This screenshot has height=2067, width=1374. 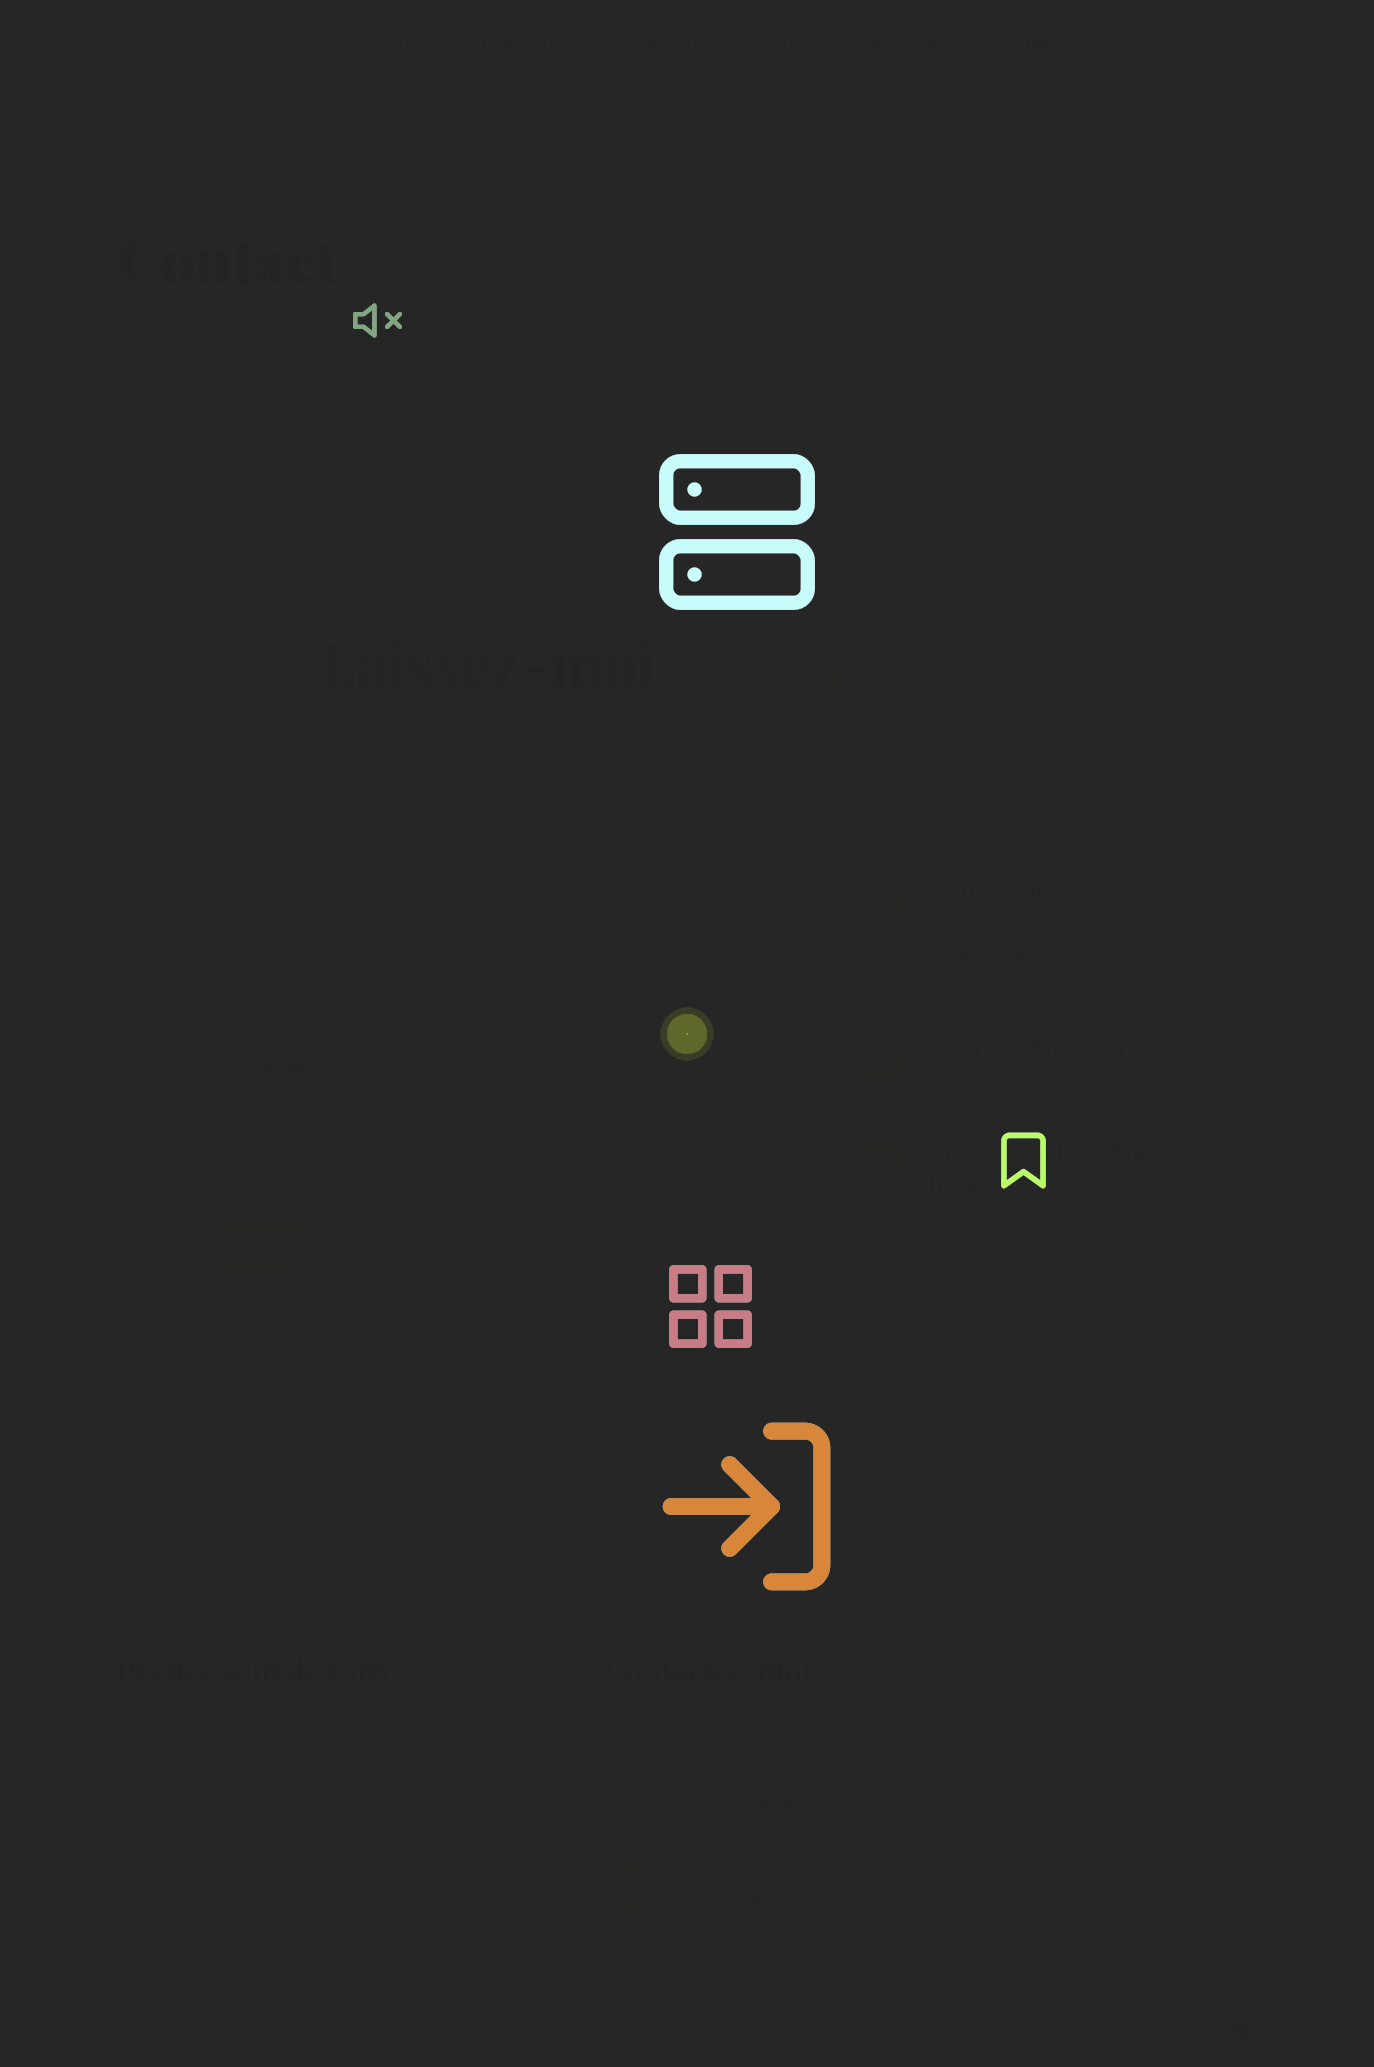 What do you see at coordinates (737, 532) in the screenshot?
I see `access server settings or status` at bounding box center [737, 532].